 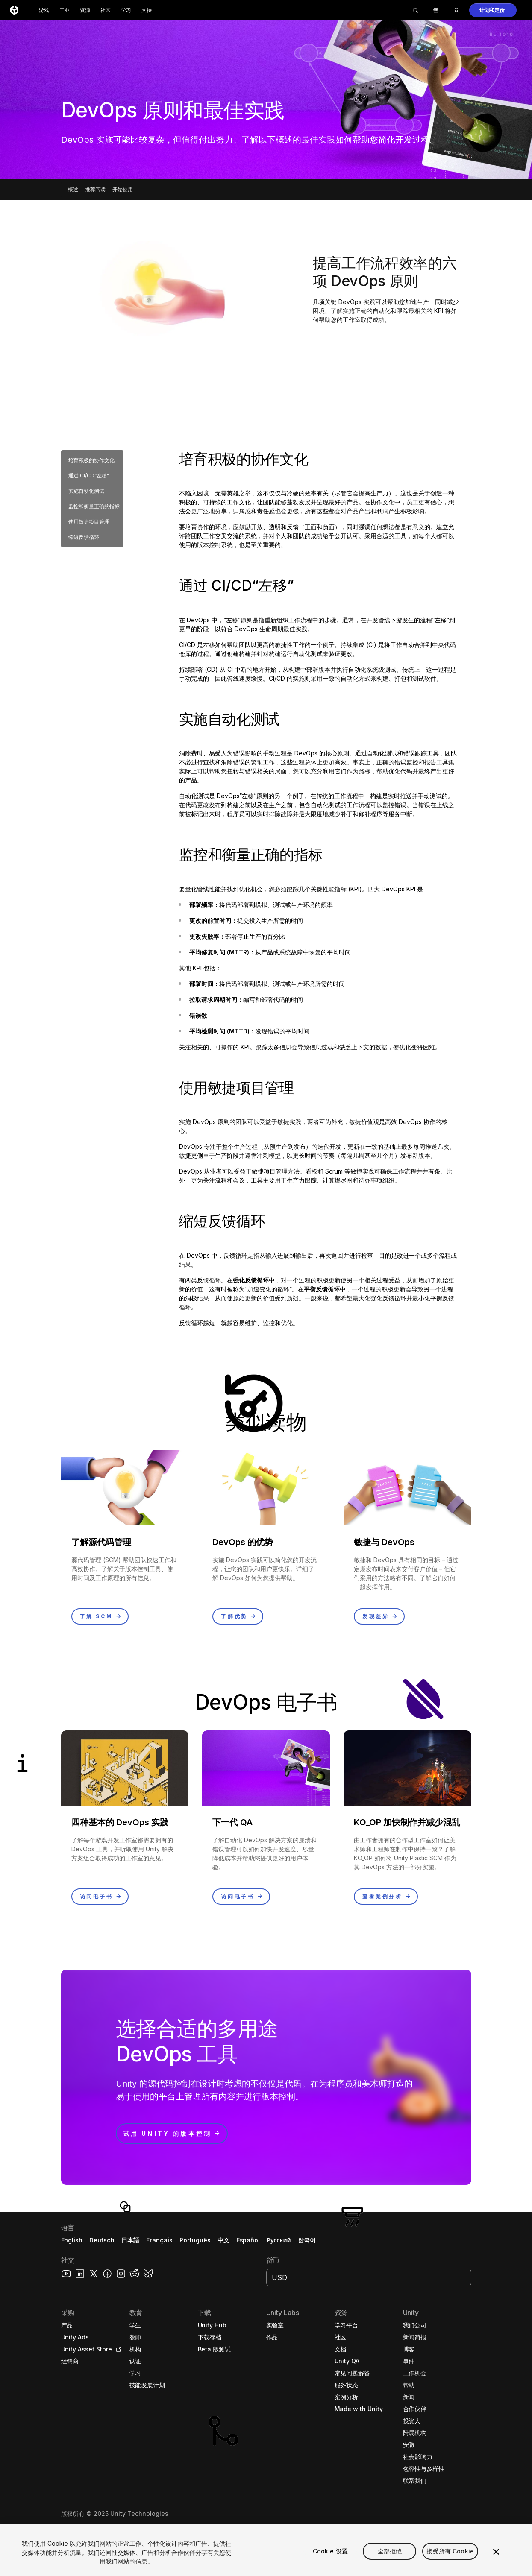 I want to click on rotate or reset encryption key, so click(x=254, y=1403).